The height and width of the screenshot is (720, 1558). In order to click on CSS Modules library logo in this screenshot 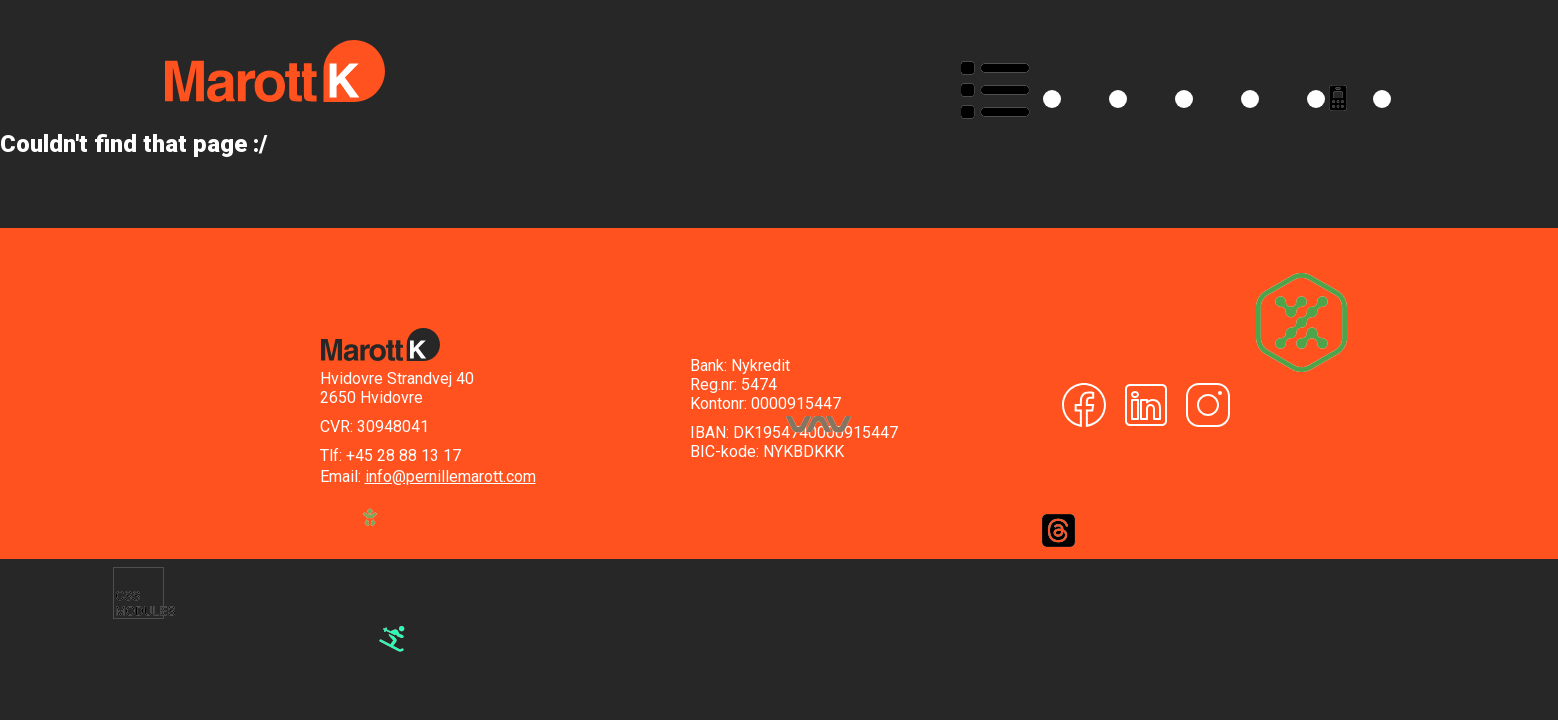, I will do `click(144, 593)`.